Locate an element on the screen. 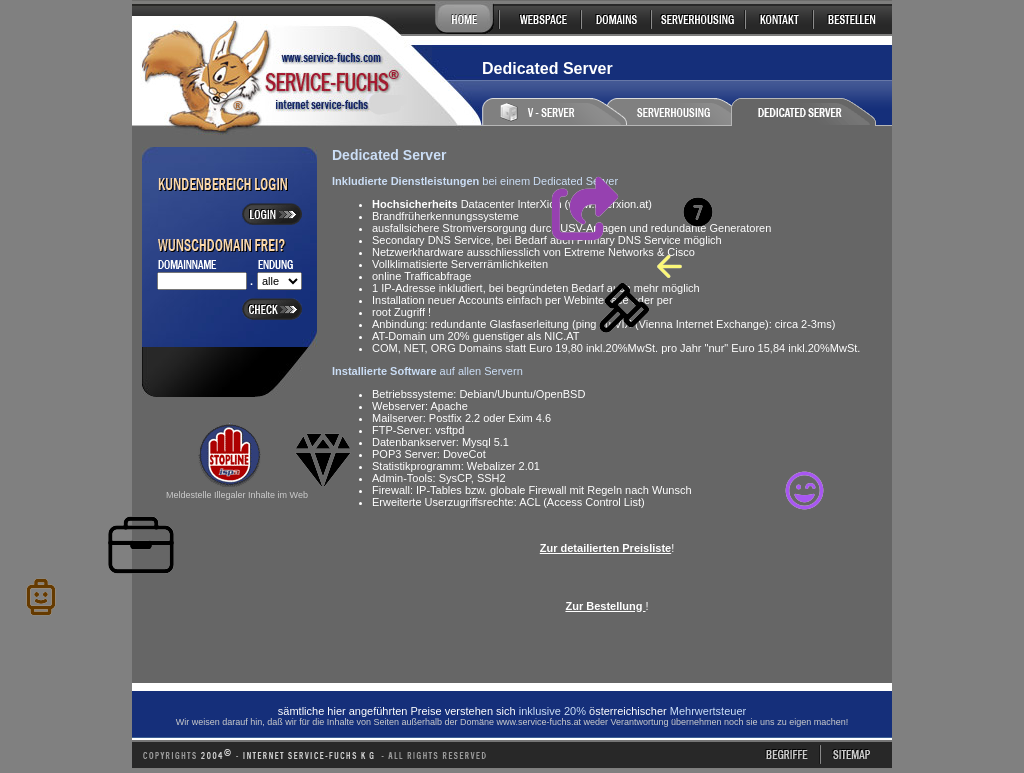 The width and height of the screenshot is (1024, 773). go back to the previous screen is located at coordinates (669, 266).